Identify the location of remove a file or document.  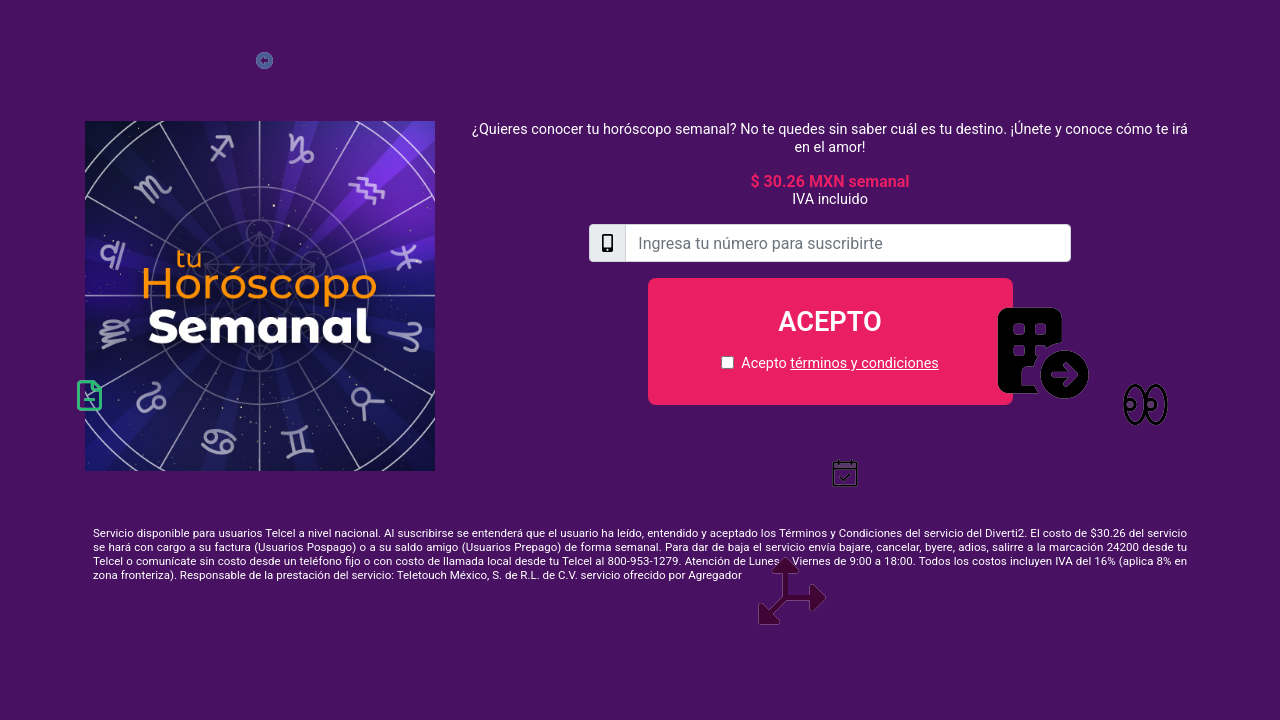
(89, 395).